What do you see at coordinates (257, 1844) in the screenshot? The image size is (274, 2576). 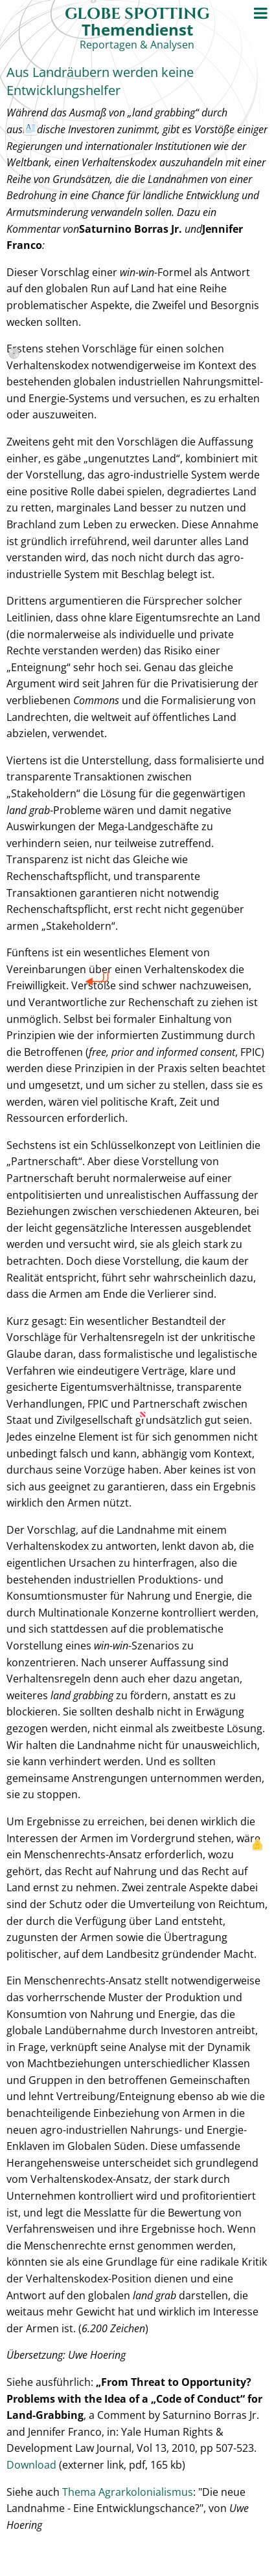 I see `open EarTag music tagging application` at bounding box center [257, 1844].